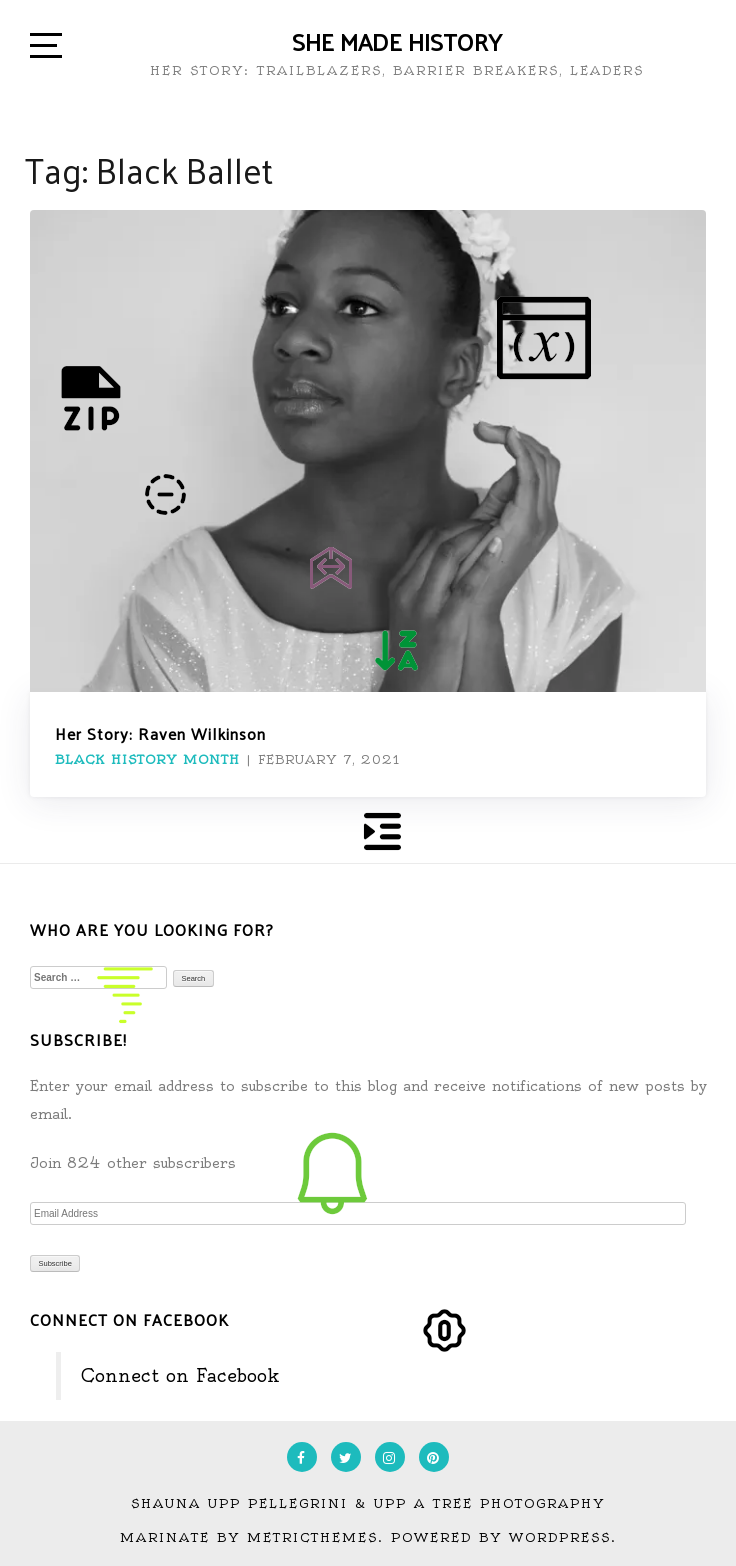 Image resolution: width=736 pixels, height=1566 pixels. I want to click on mirror or flip content horizontally, so click(331, 568).